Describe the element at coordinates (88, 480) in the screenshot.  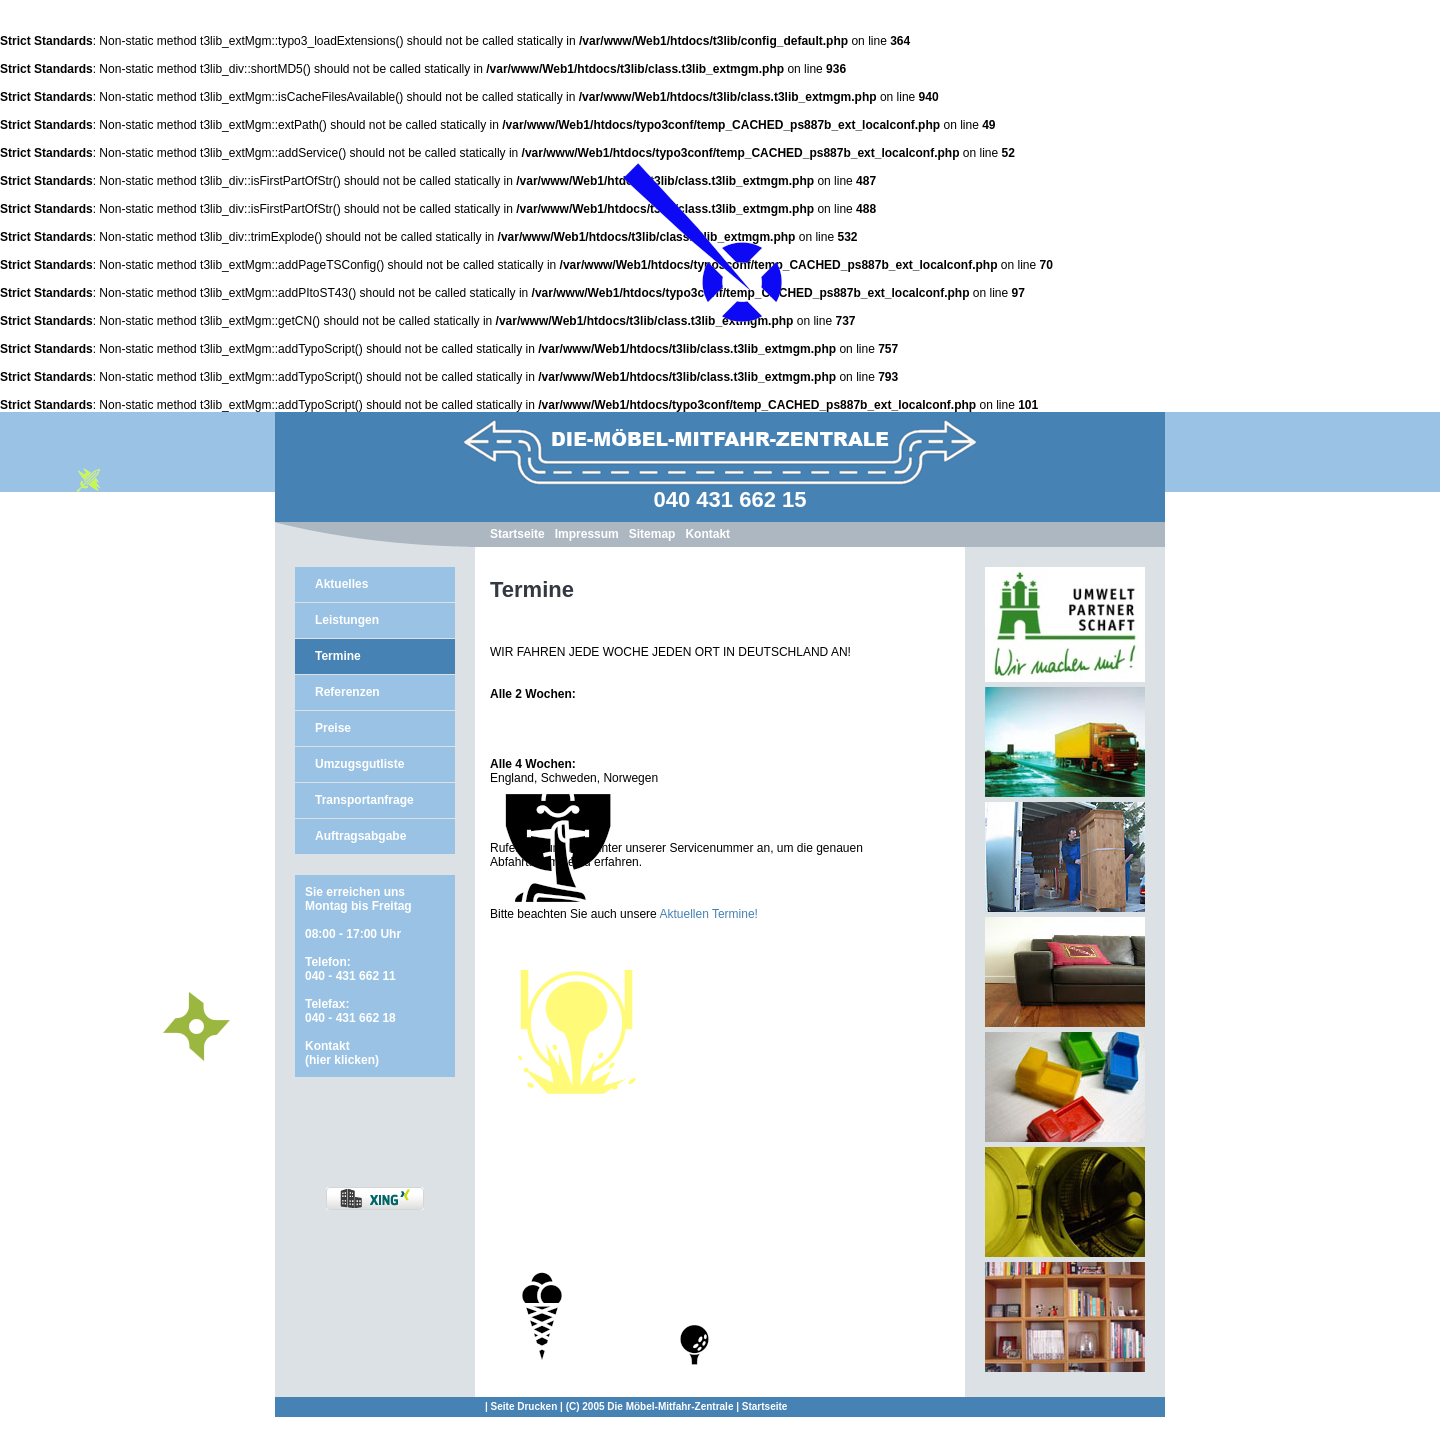
I see `indicates damage taken or combat injury` at that location.